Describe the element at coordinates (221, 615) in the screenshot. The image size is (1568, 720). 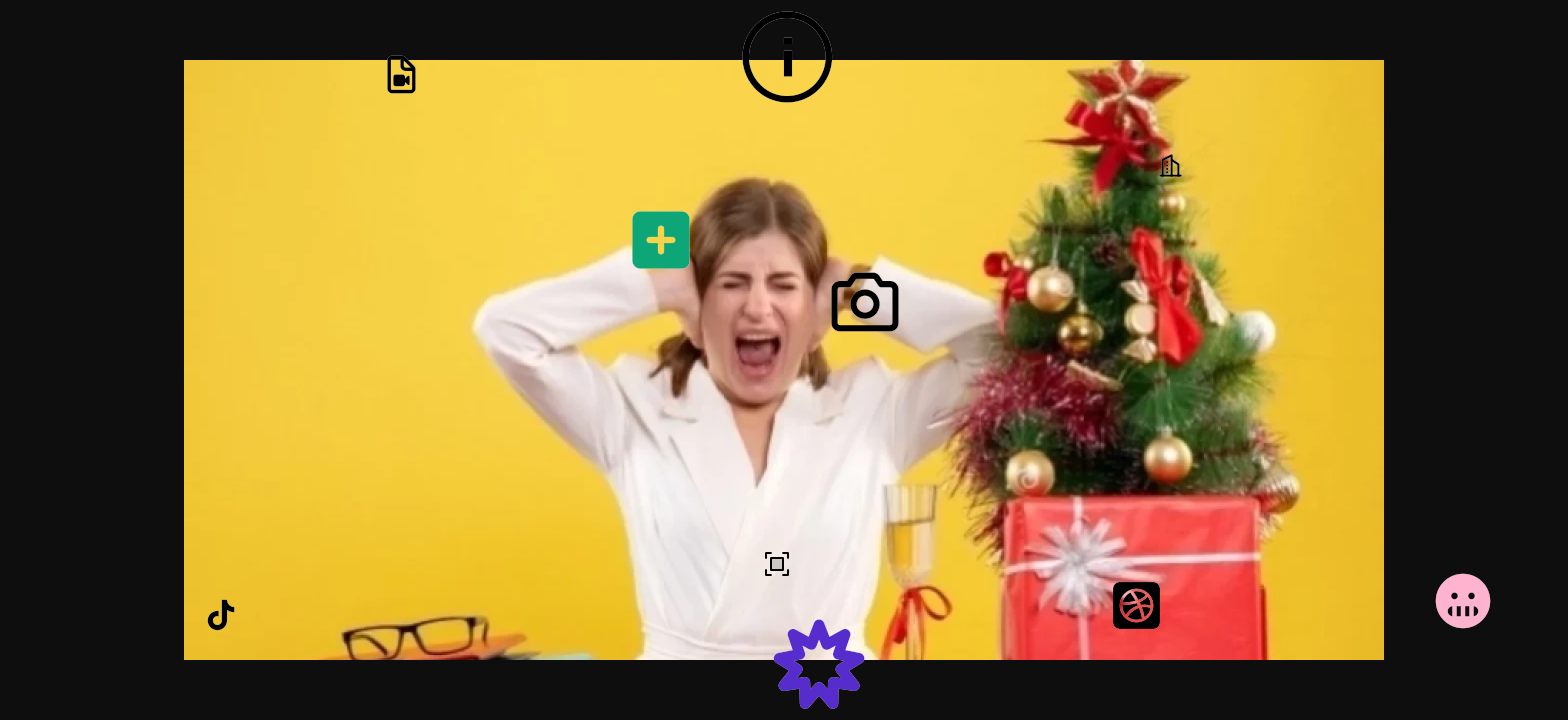
I see `open tiktok app` at that location.